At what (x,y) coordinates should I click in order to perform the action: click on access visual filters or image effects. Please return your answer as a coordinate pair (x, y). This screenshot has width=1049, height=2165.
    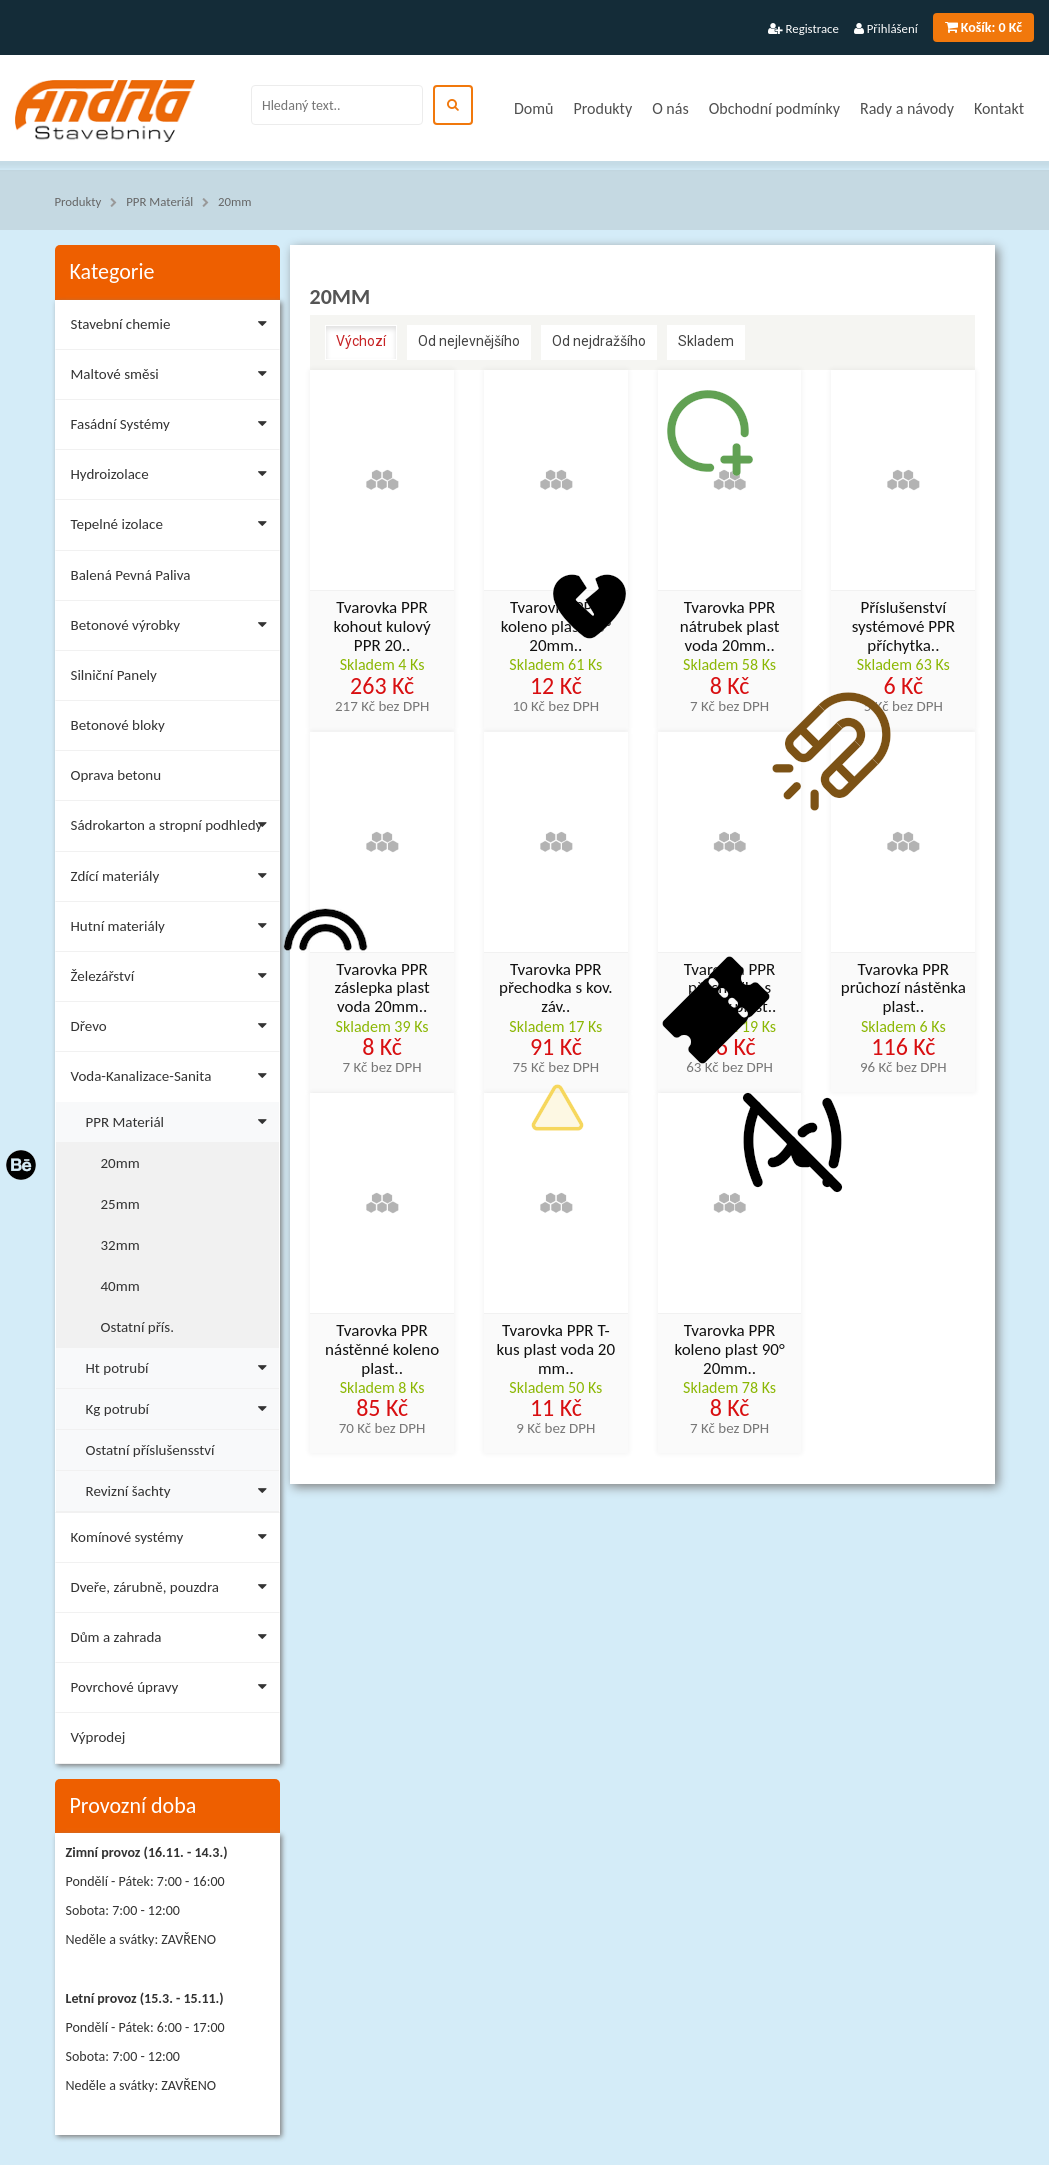
    Looking at the image, I should click on (325, 931).